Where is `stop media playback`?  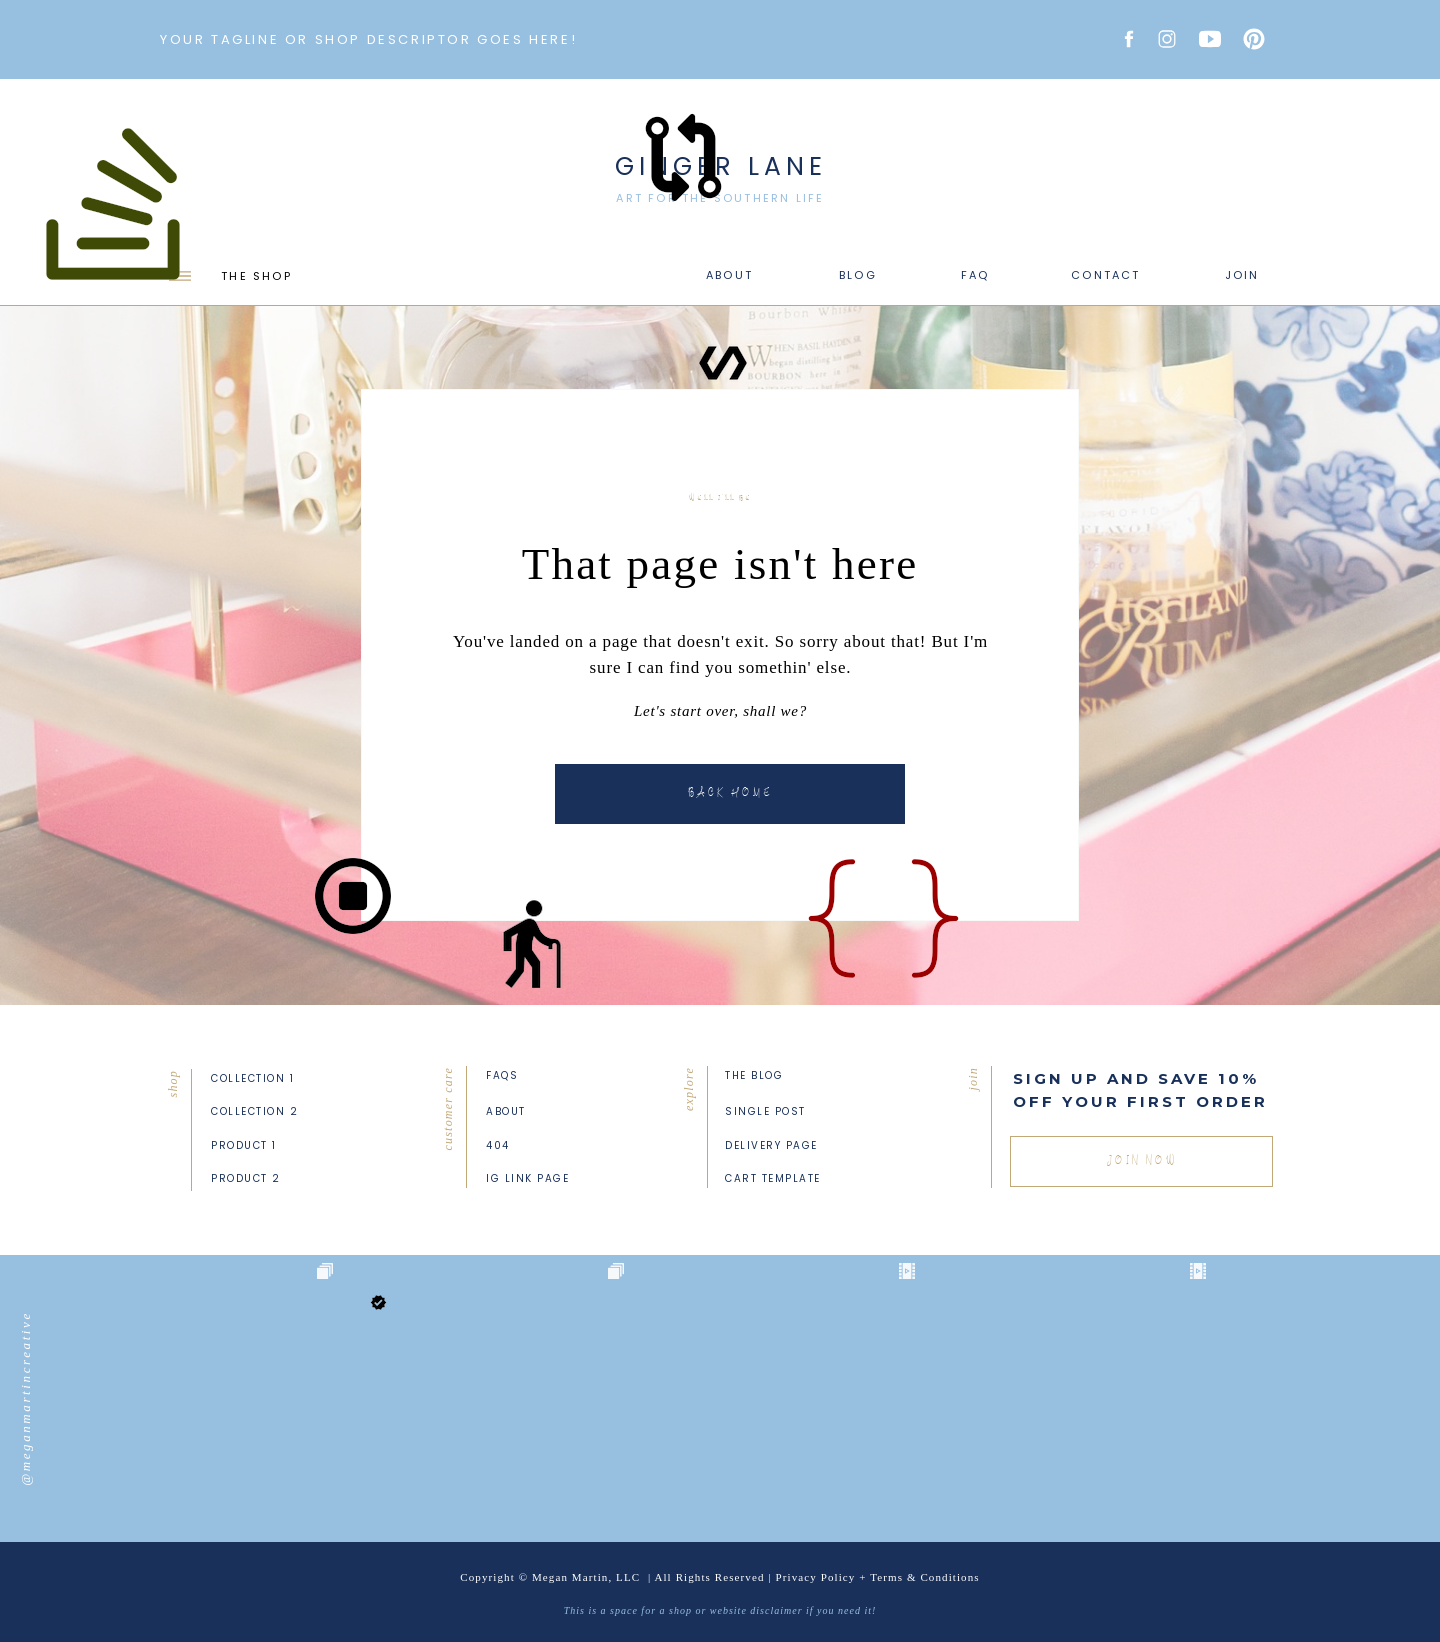
stop media playback is located at coordinates (353, 896).